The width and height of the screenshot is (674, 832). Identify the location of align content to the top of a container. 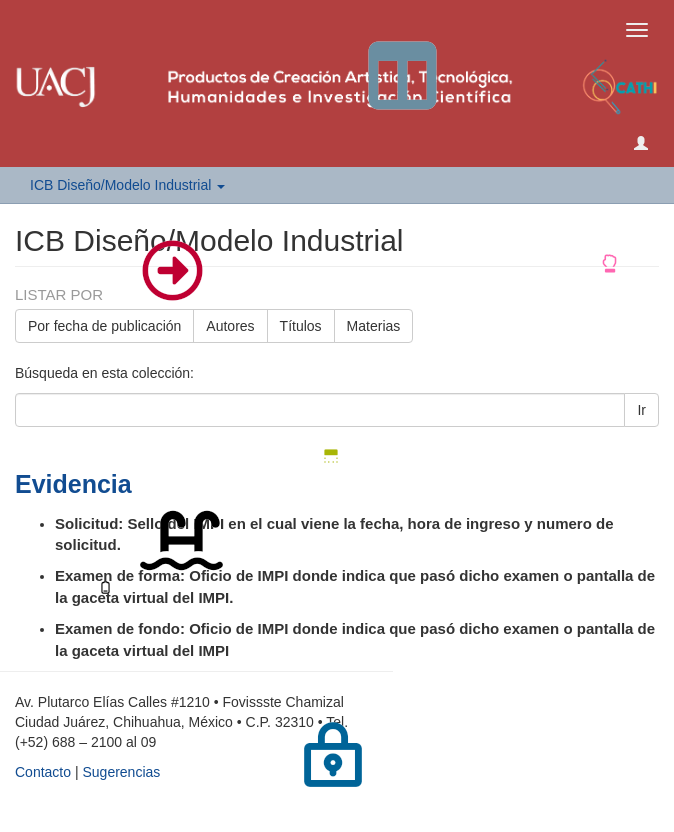
(331, 456).